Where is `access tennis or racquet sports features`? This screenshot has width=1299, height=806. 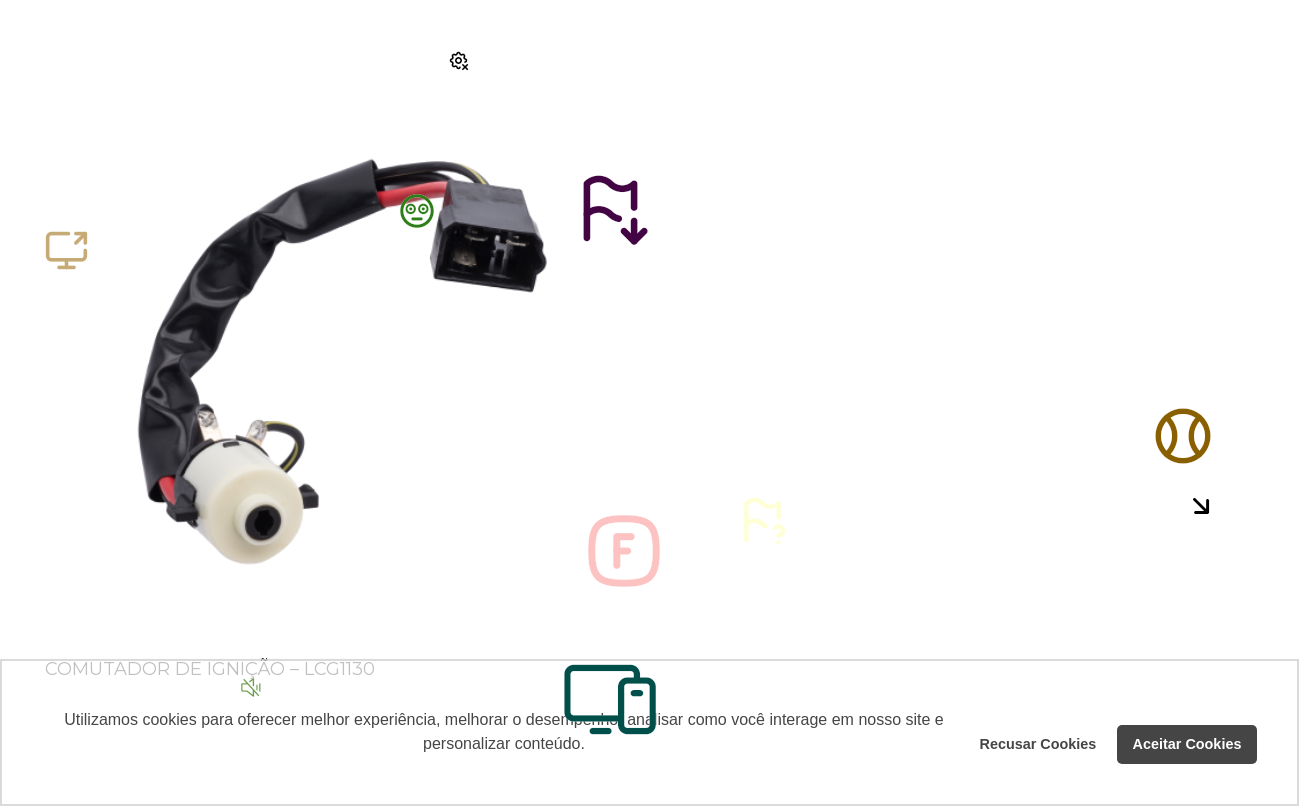
access tennis or racquet sports features is located at coordinates (1183, 436).